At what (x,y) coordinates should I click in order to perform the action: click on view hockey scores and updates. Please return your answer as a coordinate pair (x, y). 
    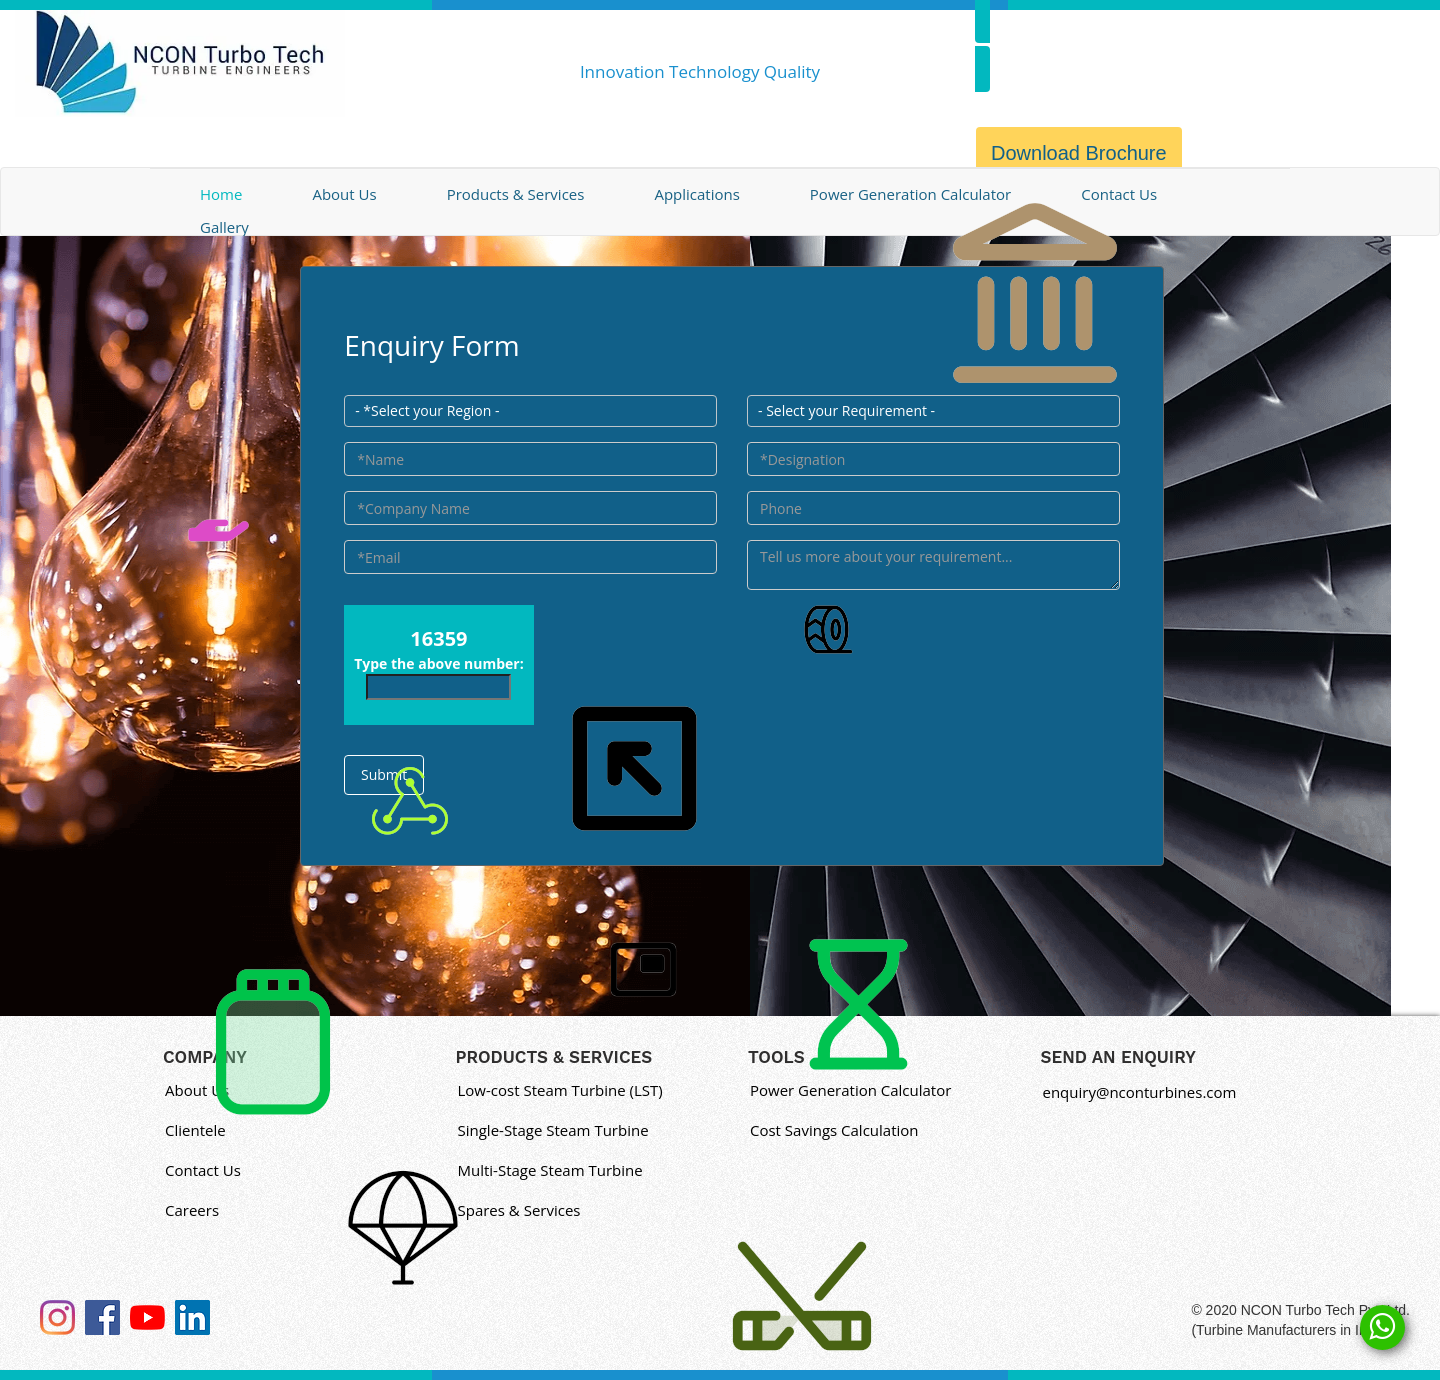
    Looking at the image, I should click on (802, 1296).